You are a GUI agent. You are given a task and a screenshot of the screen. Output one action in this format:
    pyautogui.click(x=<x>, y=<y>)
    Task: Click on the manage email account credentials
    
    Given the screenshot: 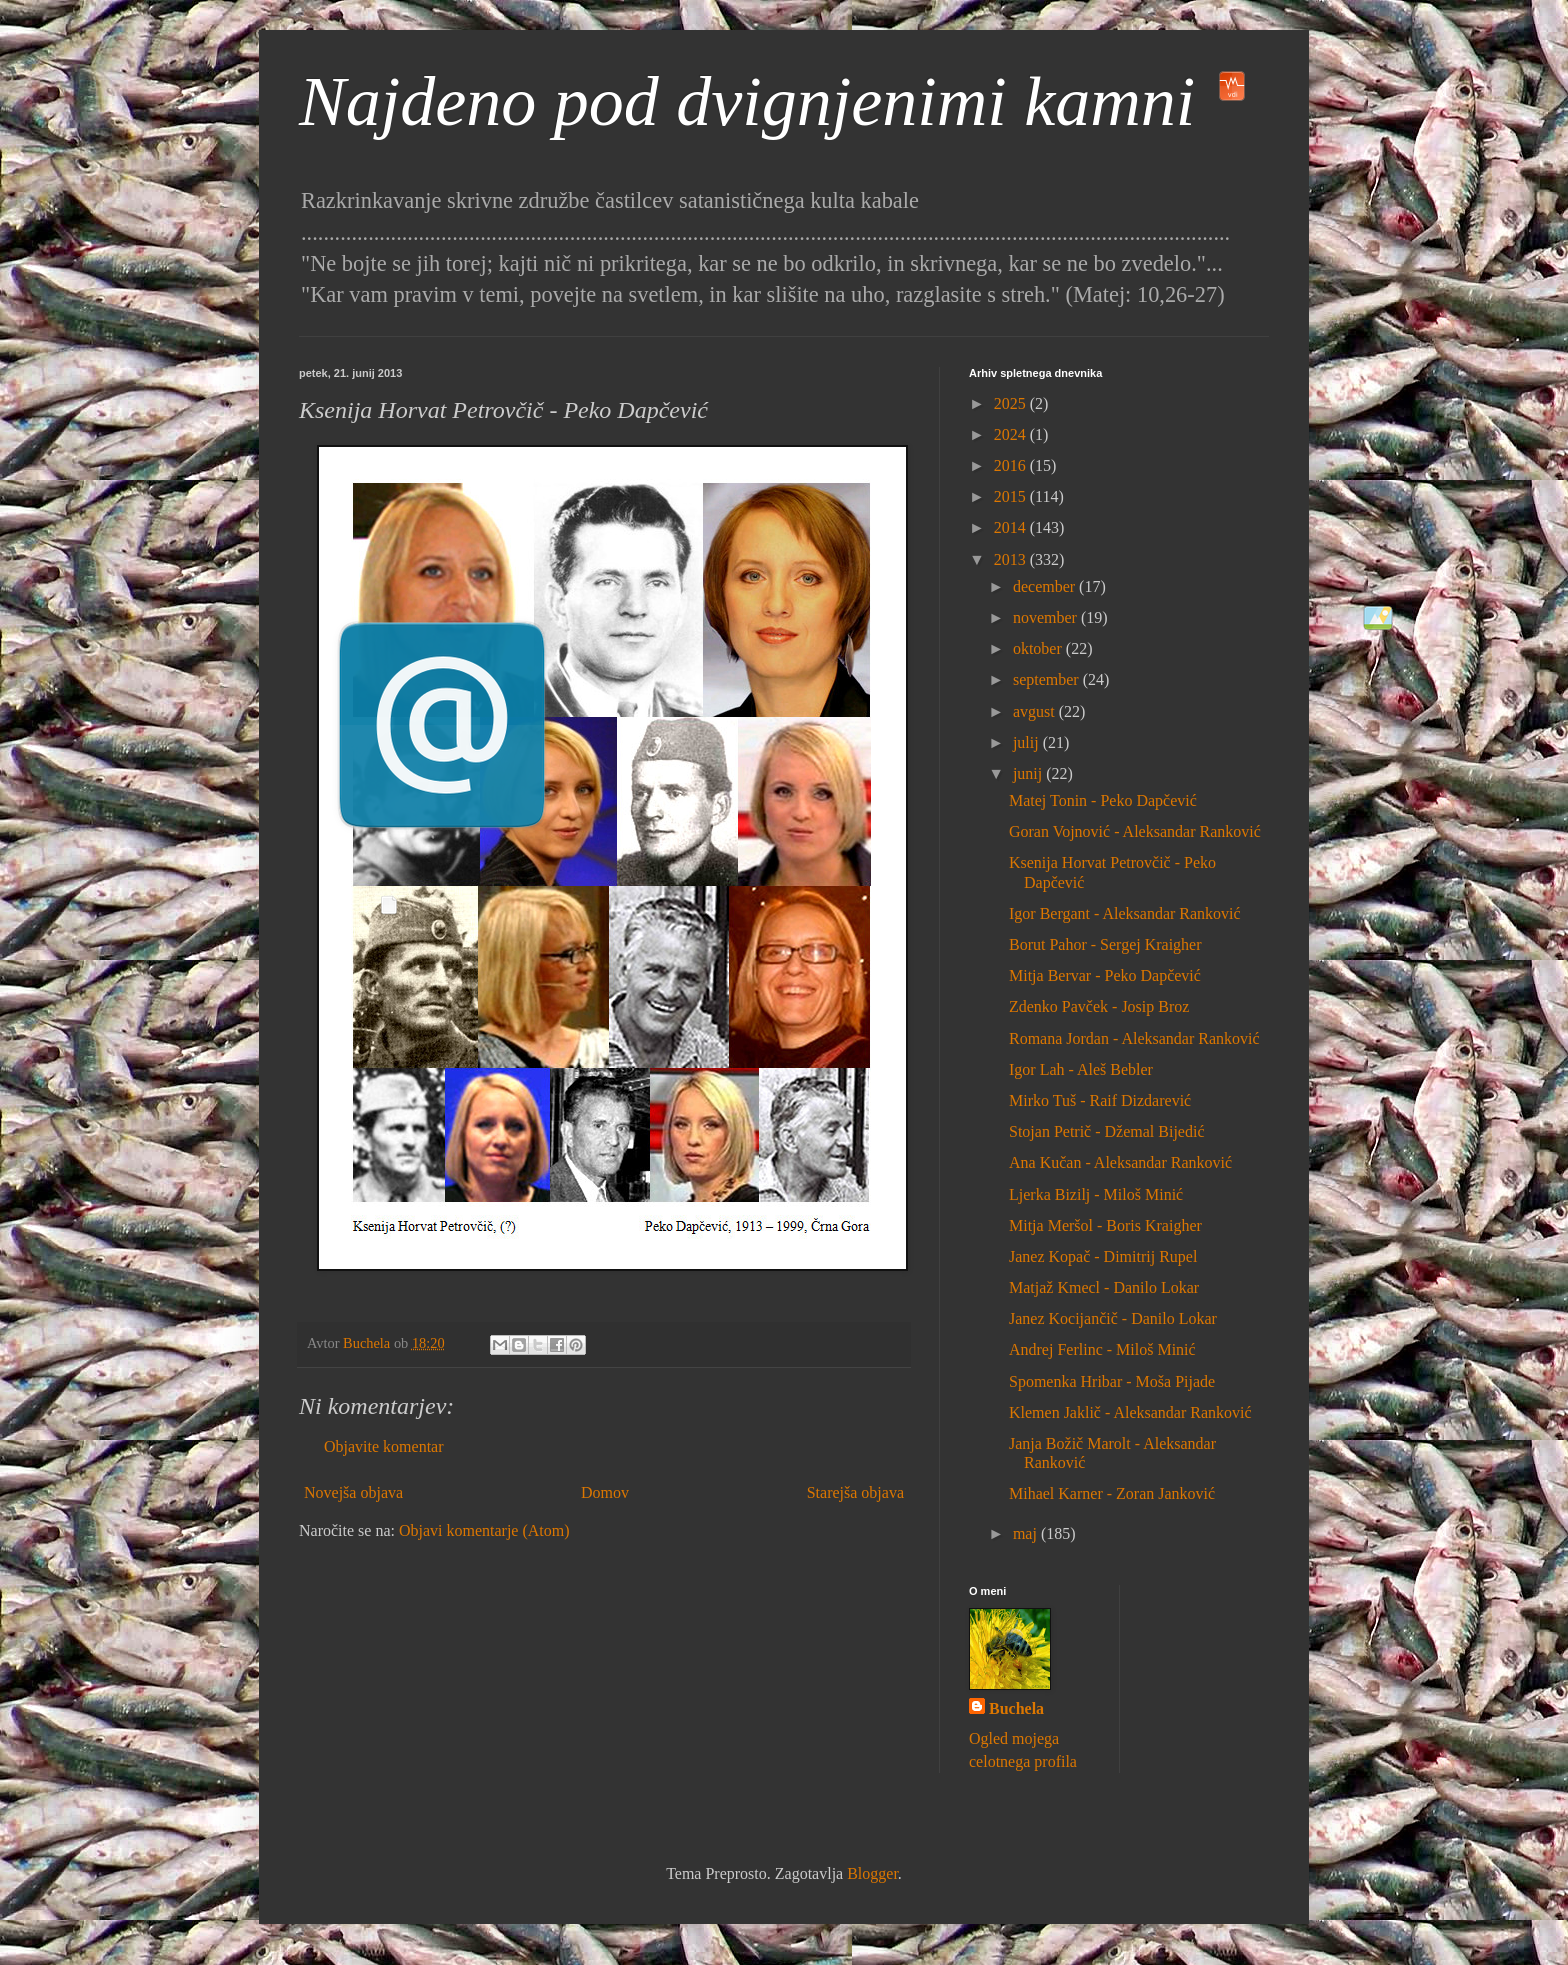 What is the action you would take?
    pyautogui.click(x=442, y=725)
    